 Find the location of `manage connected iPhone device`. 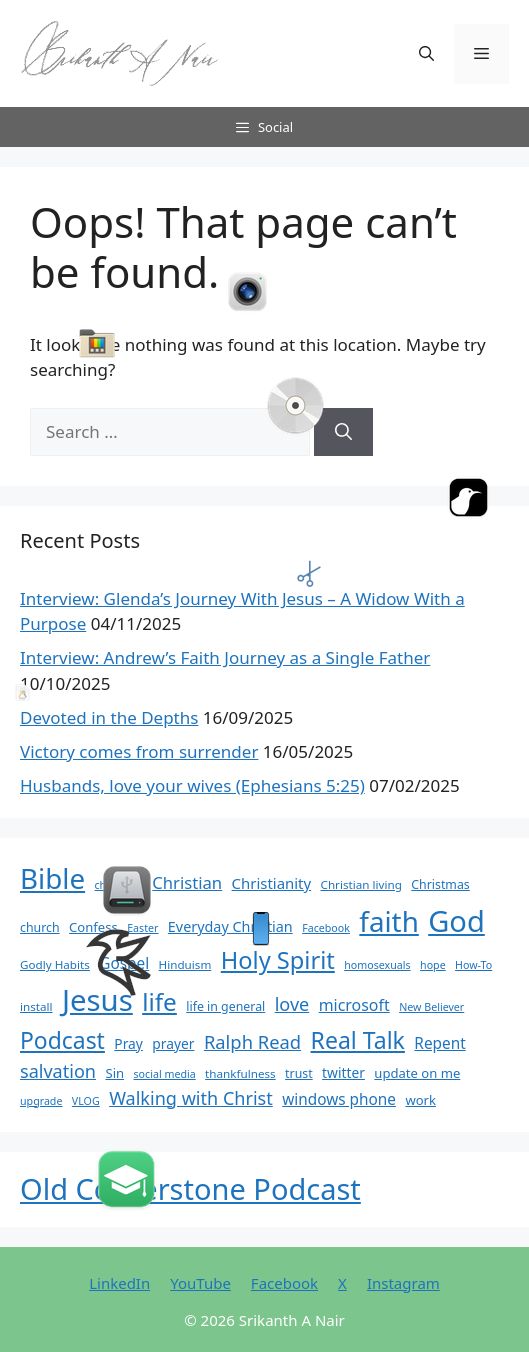

manage connected iPhone device is located at coordinates (261, 929).